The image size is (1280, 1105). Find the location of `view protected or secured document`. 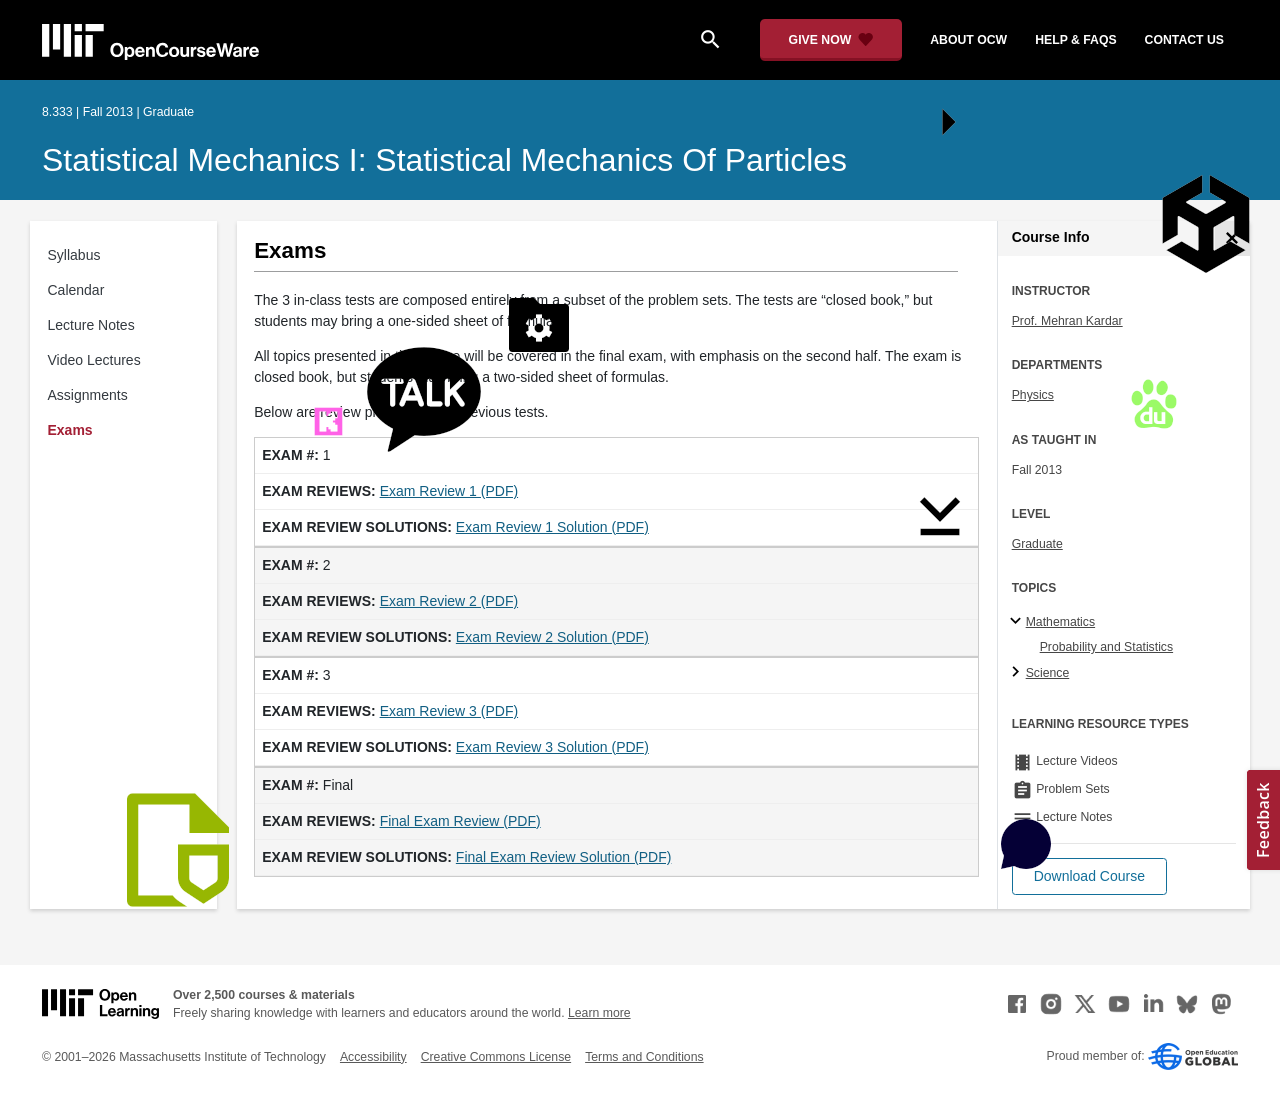

view protected or secured document is located at coordinates (178, 850).